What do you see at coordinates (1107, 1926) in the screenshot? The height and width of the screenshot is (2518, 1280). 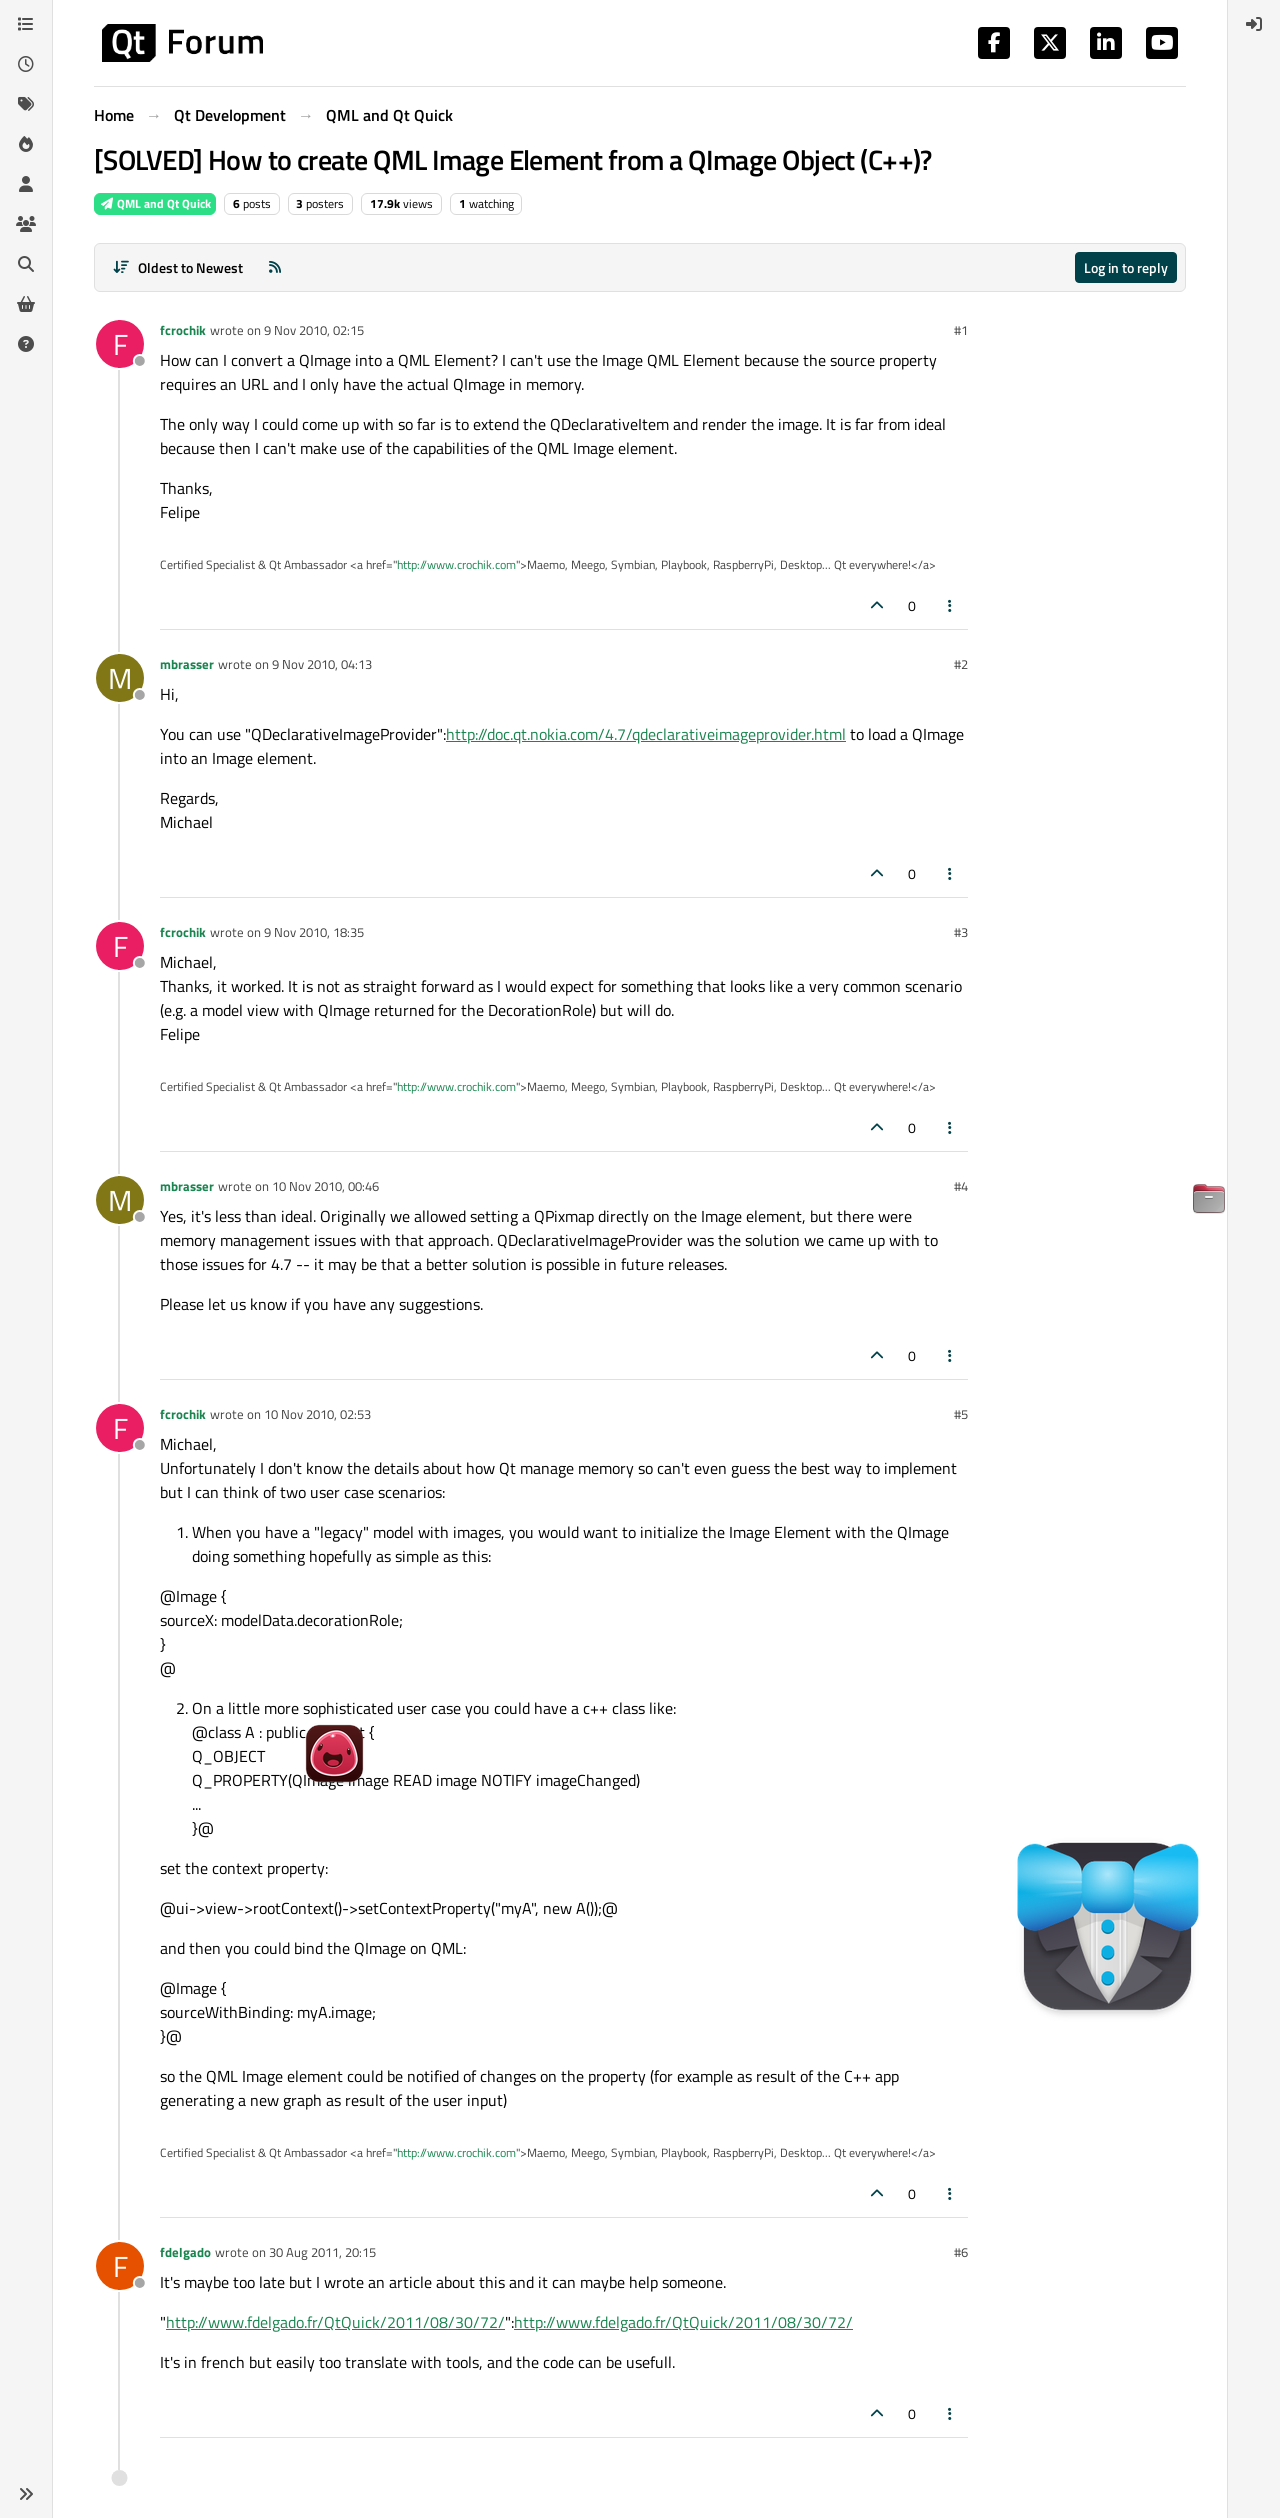 I see `open butler app` at bounding box center [1107, 1926].